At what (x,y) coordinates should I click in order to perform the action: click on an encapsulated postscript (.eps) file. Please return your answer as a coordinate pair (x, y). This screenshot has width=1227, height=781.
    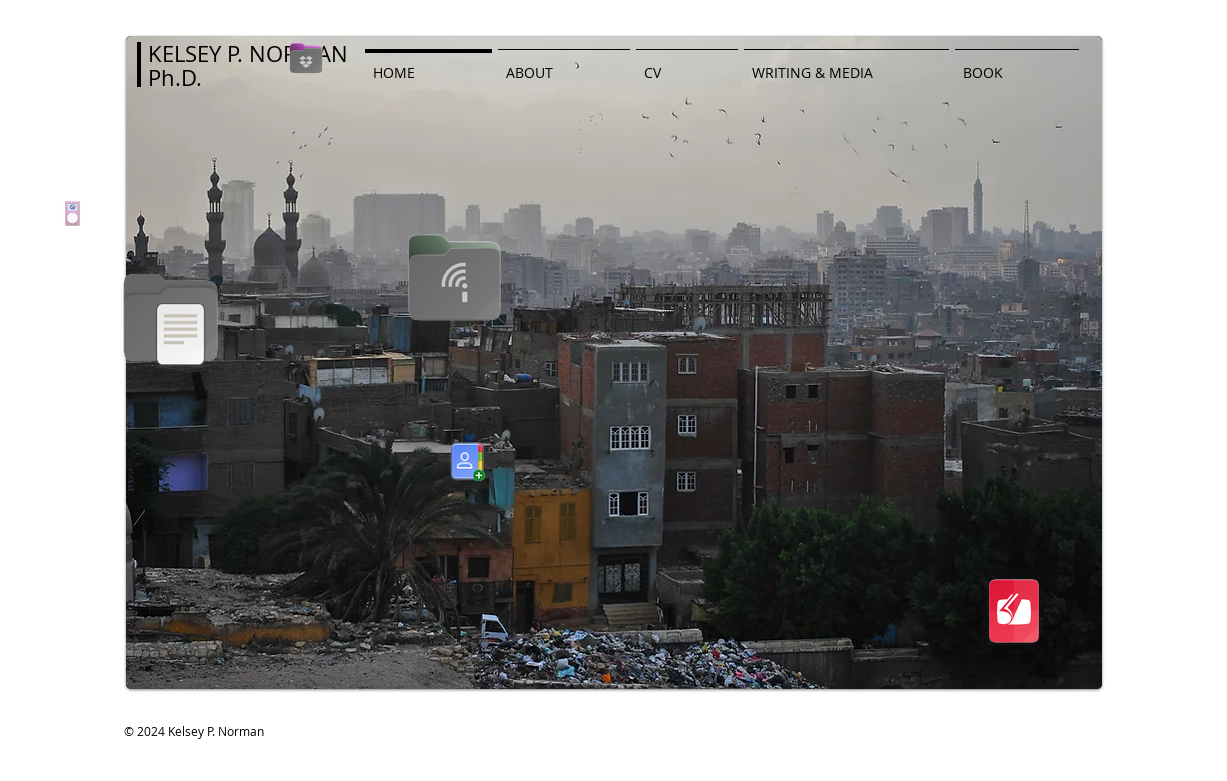
    Looking at the image, I should click on (1014, 611).